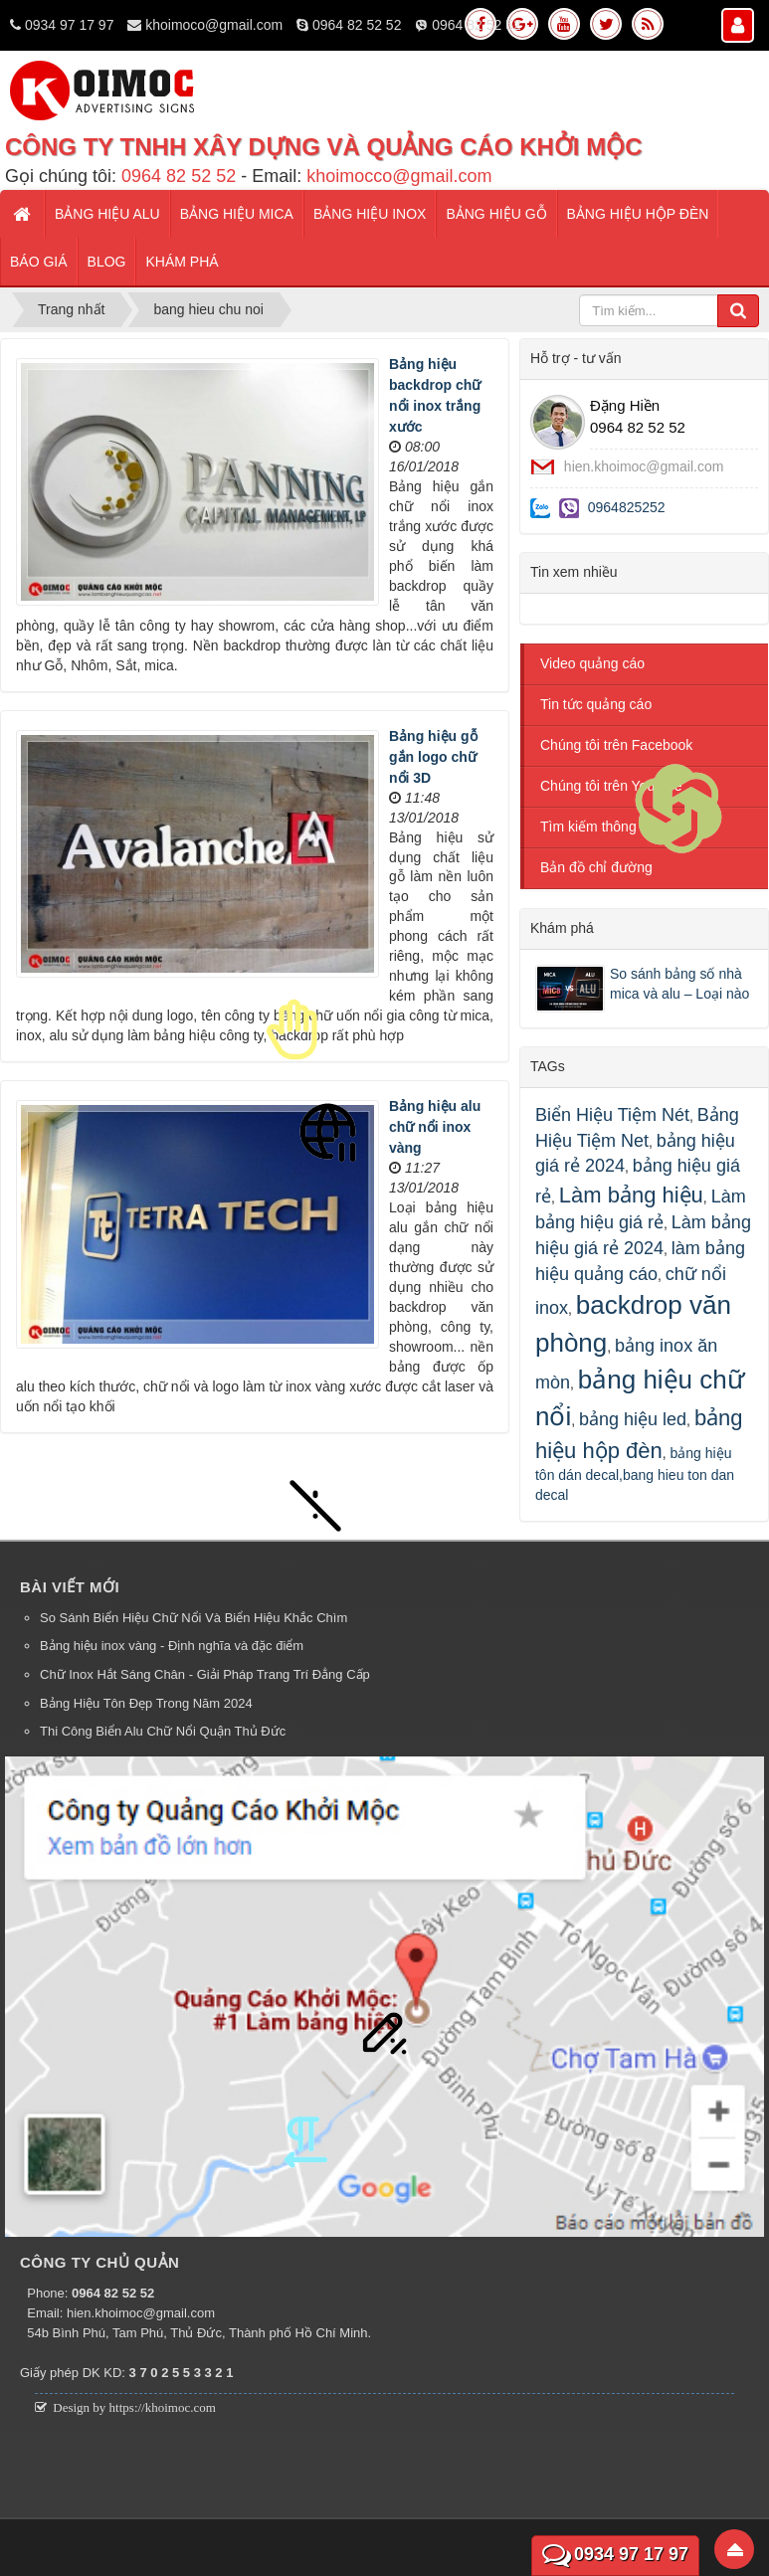 Image resolution: width=769 pixels, height=2576 pixels. I want to click on open OpenAI or ChatGPT app, so click(678, 809).